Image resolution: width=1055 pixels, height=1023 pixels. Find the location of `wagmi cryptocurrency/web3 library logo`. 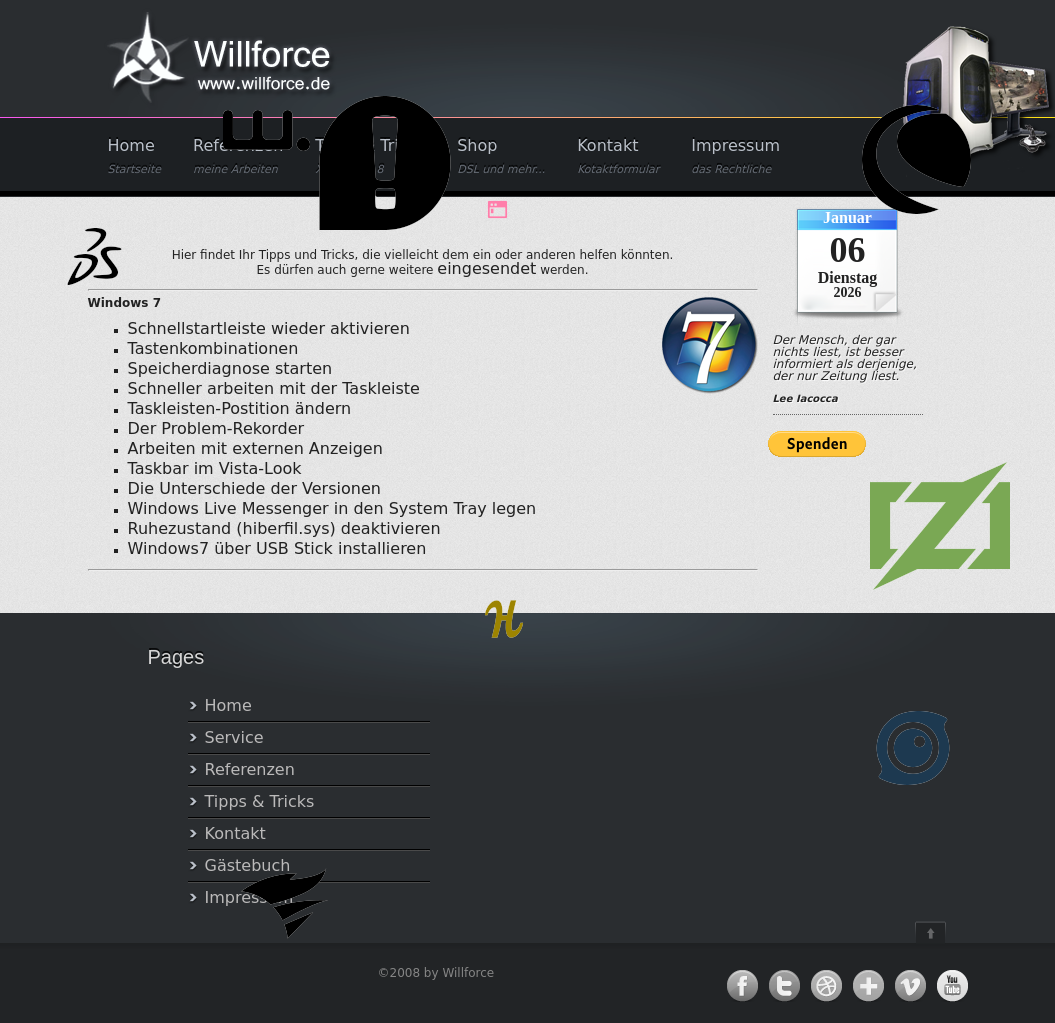

wagmi cryptocurrency/web3 library logo is located at coordinates (266, 130).